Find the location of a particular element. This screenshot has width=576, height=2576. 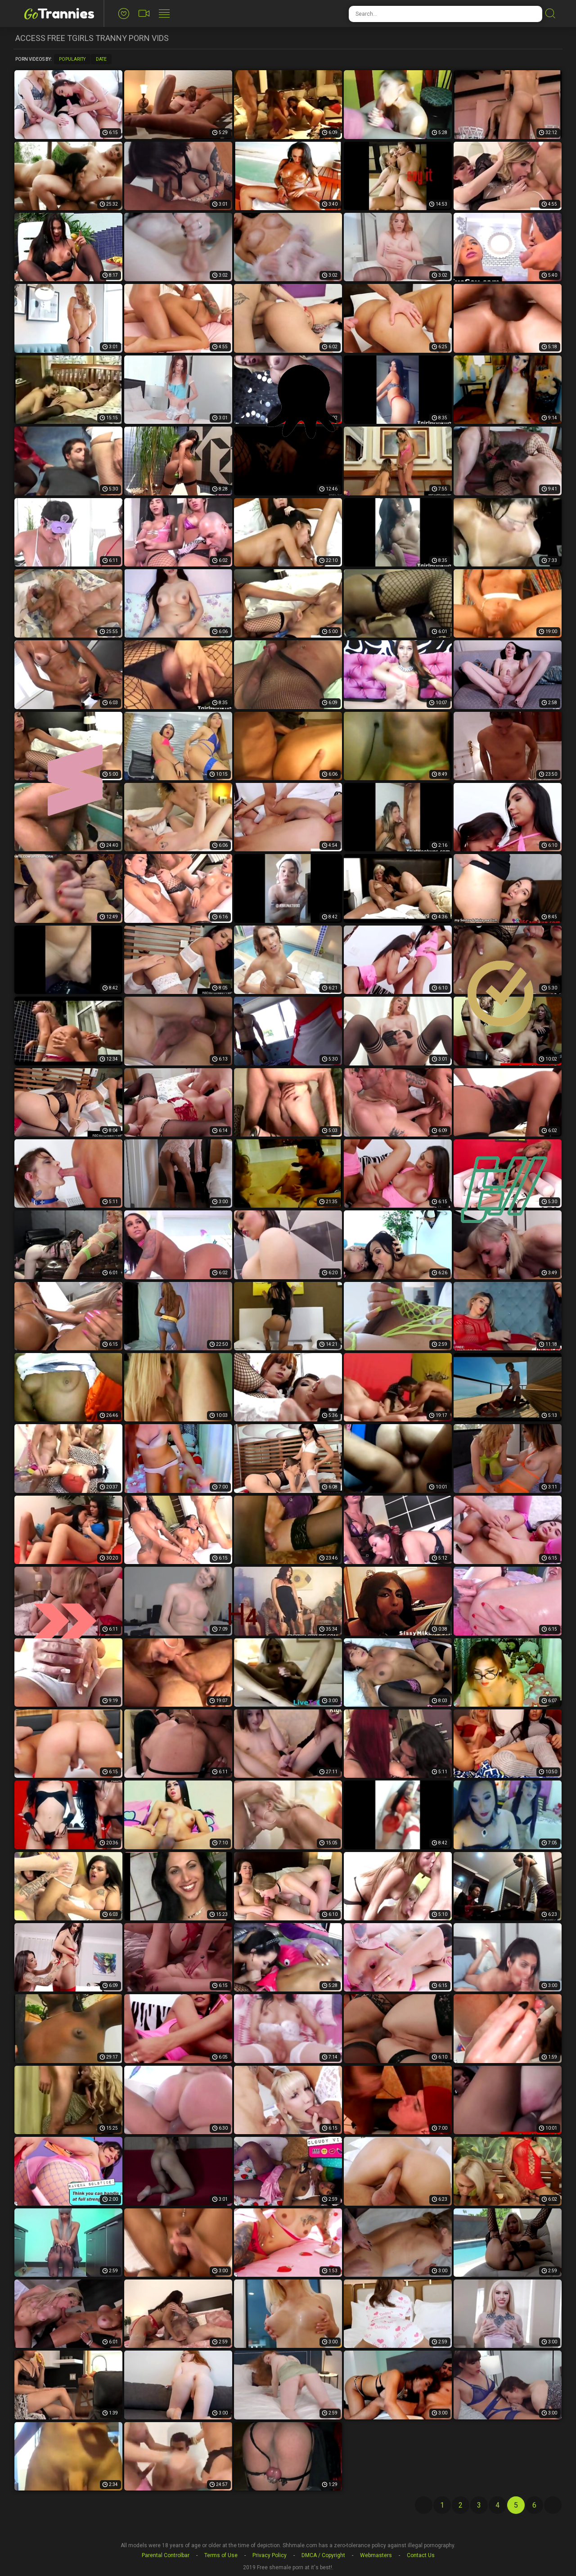

open sublime text editor is located at coordinates (75, 780).